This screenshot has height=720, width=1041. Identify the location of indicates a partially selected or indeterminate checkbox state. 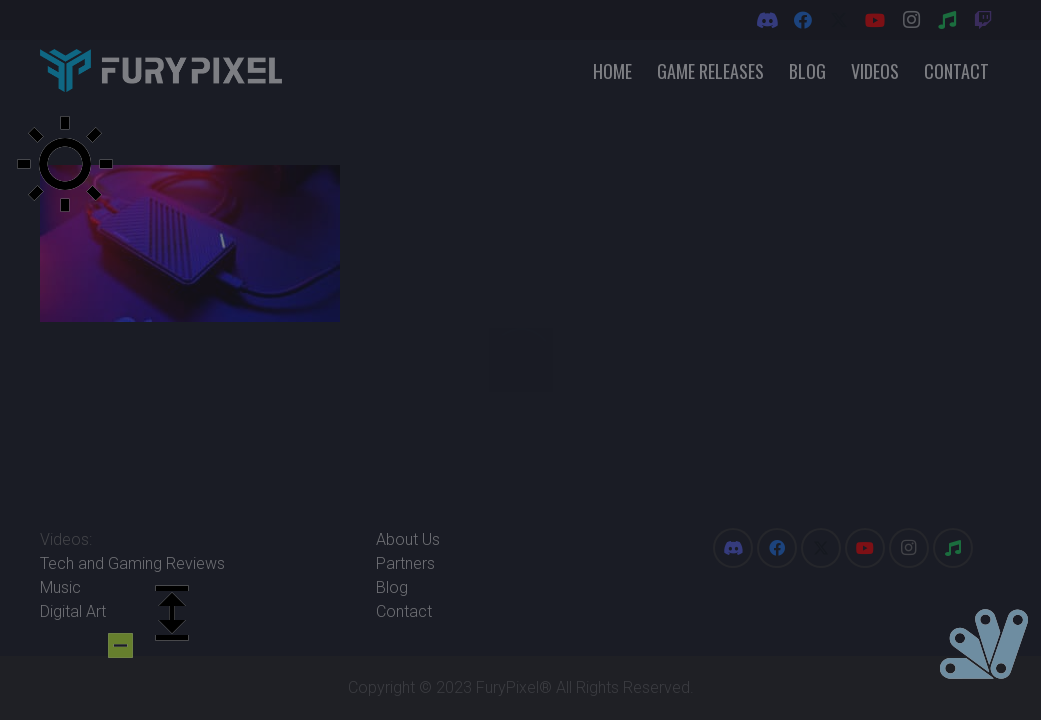
(120, 645).